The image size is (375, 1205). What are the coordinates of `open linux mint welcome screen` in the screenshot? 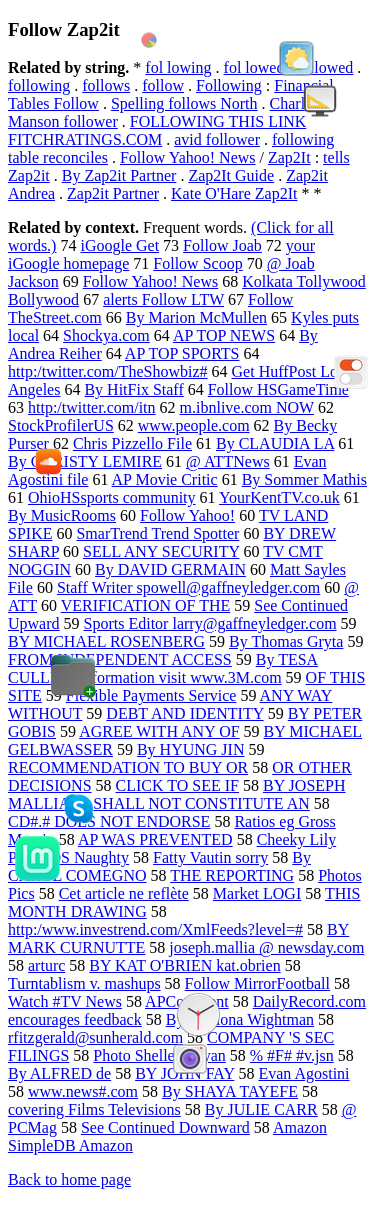 It's located at (37, 858).